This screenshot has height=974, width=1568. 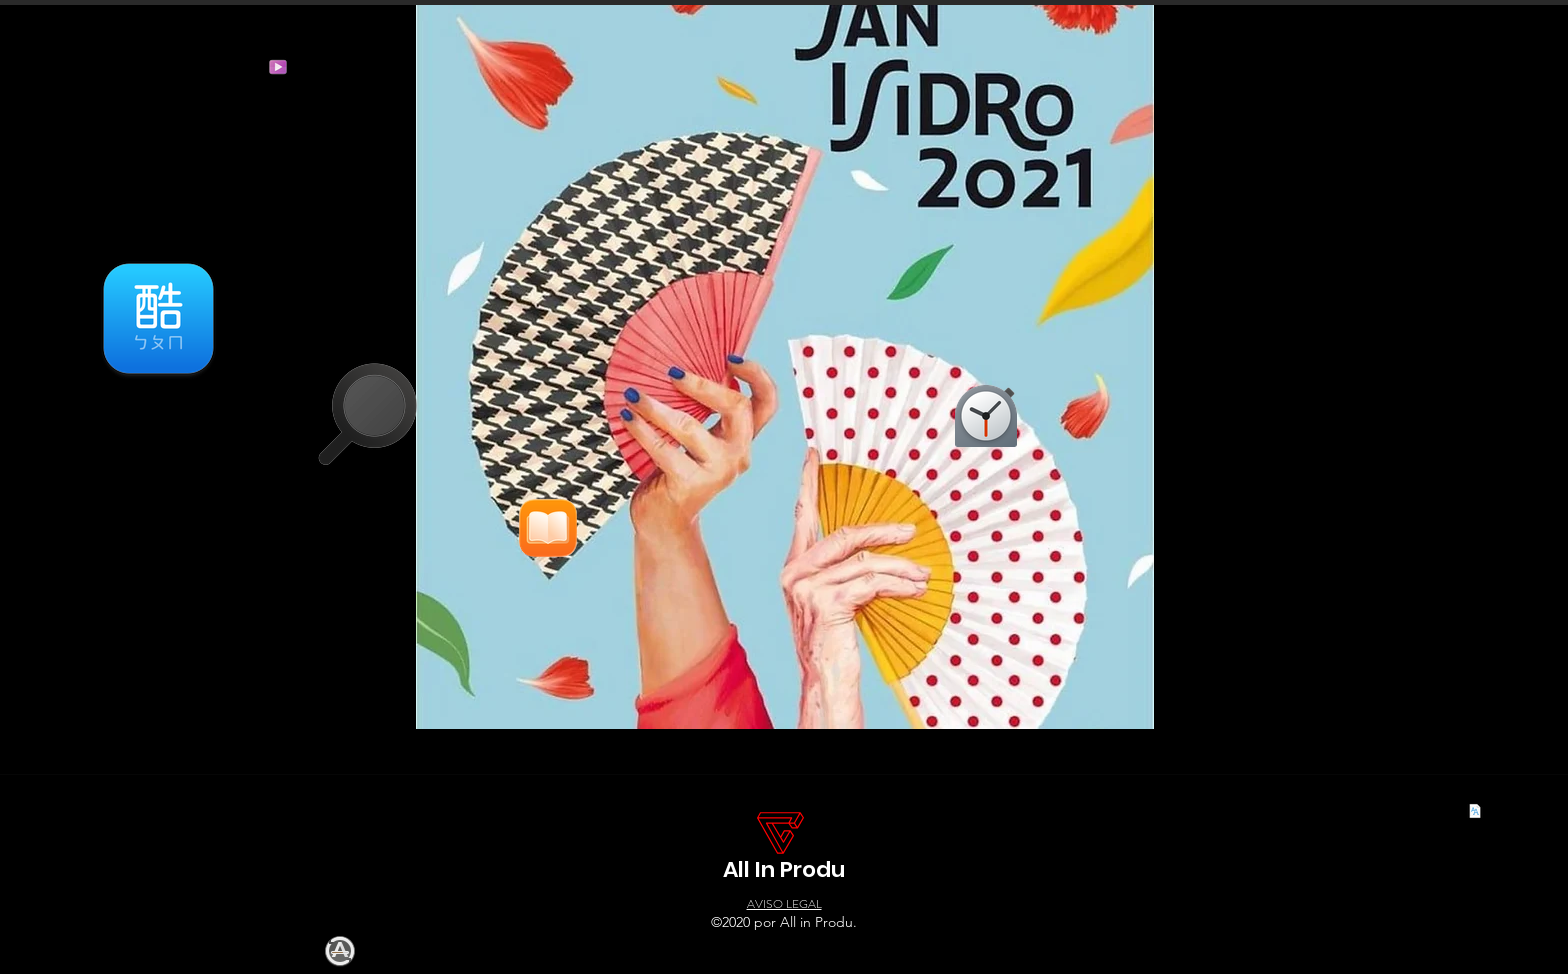 What do you see at coordinates (1475, 811) in the screenshot?
I see `open a font file` at bounding box center [1475, 811].